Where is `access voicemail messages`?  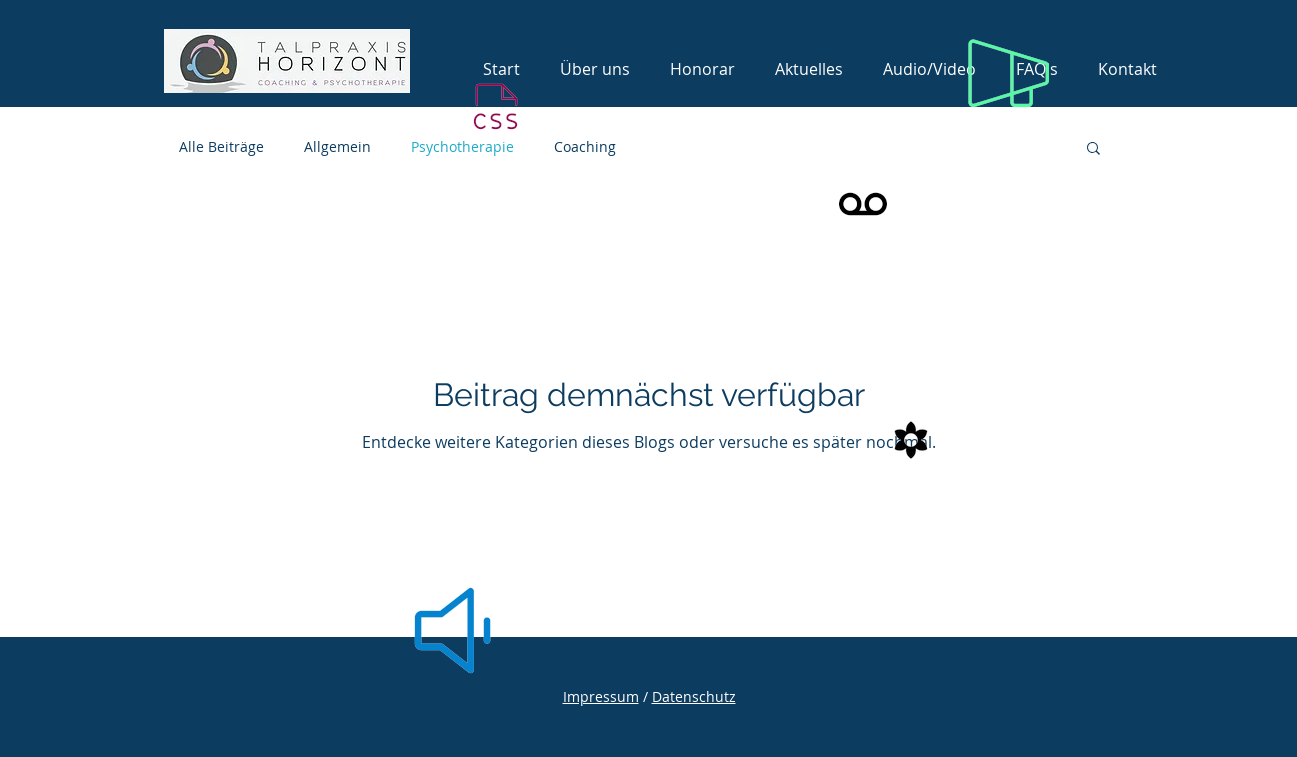
access voicemail messages is located at coordinates (863, 204).